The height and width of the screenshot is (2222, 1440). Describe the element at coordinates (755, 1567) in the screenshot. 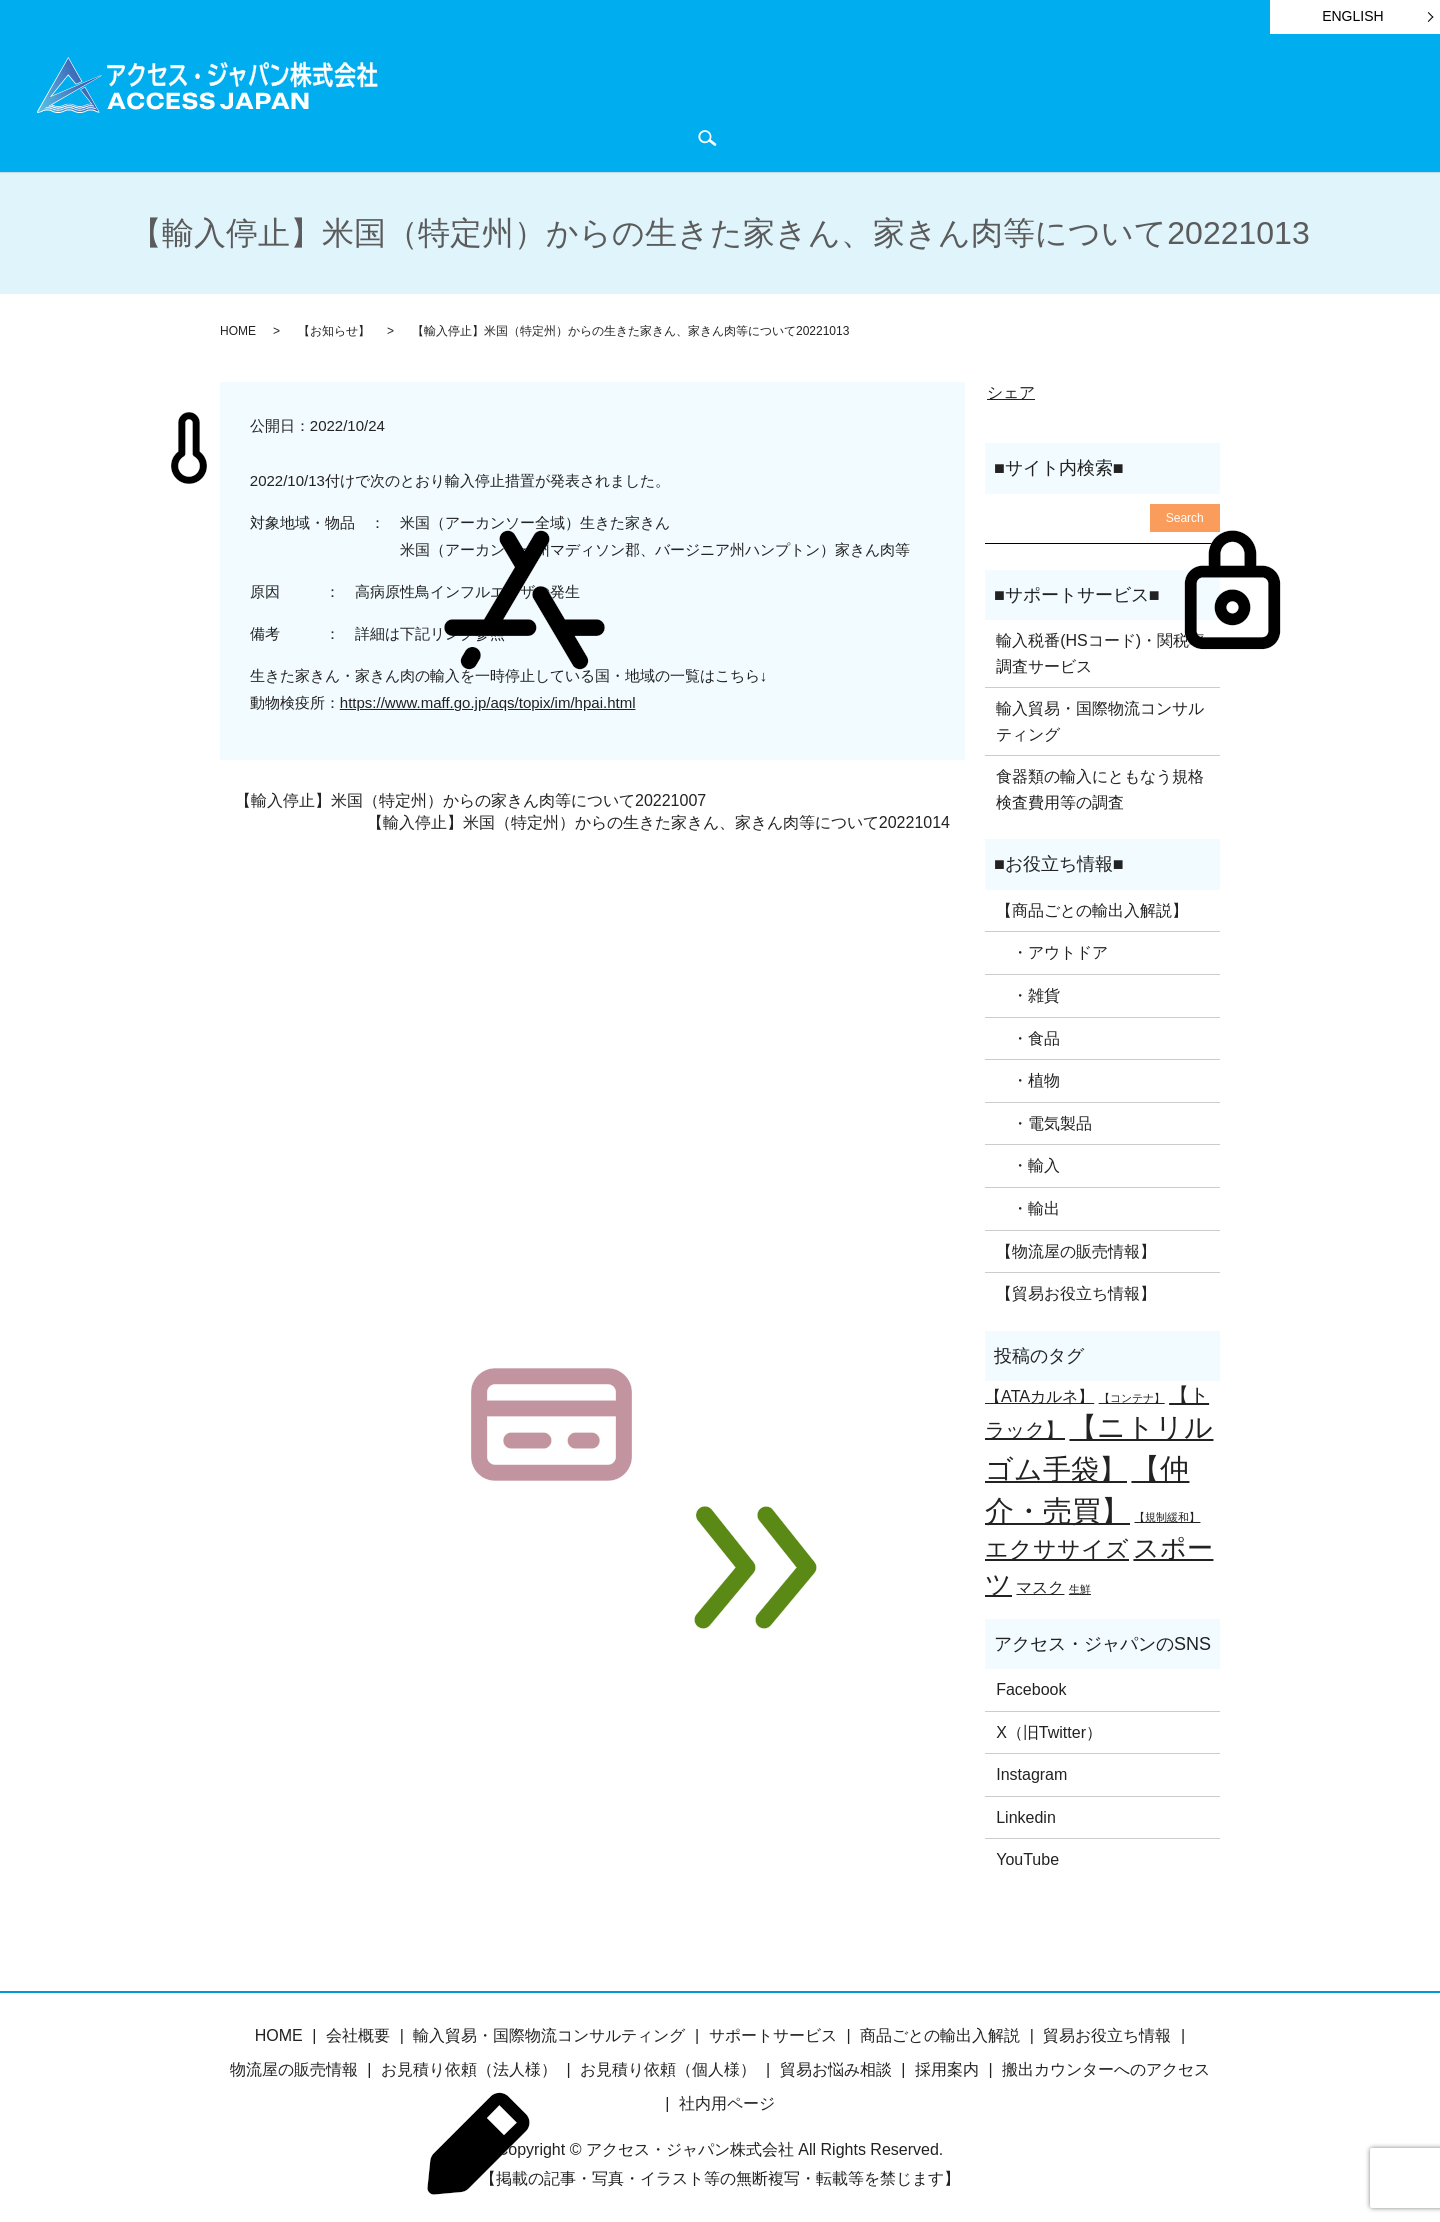

I see `skip forward or advance quickly` at that location.